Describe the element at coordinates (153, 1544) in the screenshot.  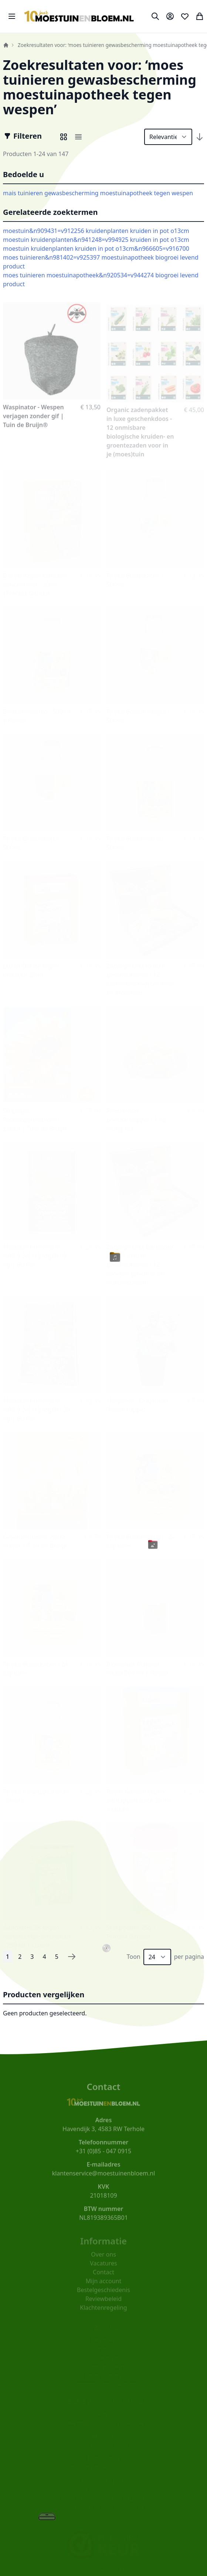
I see `open your pictures folder` at that location.